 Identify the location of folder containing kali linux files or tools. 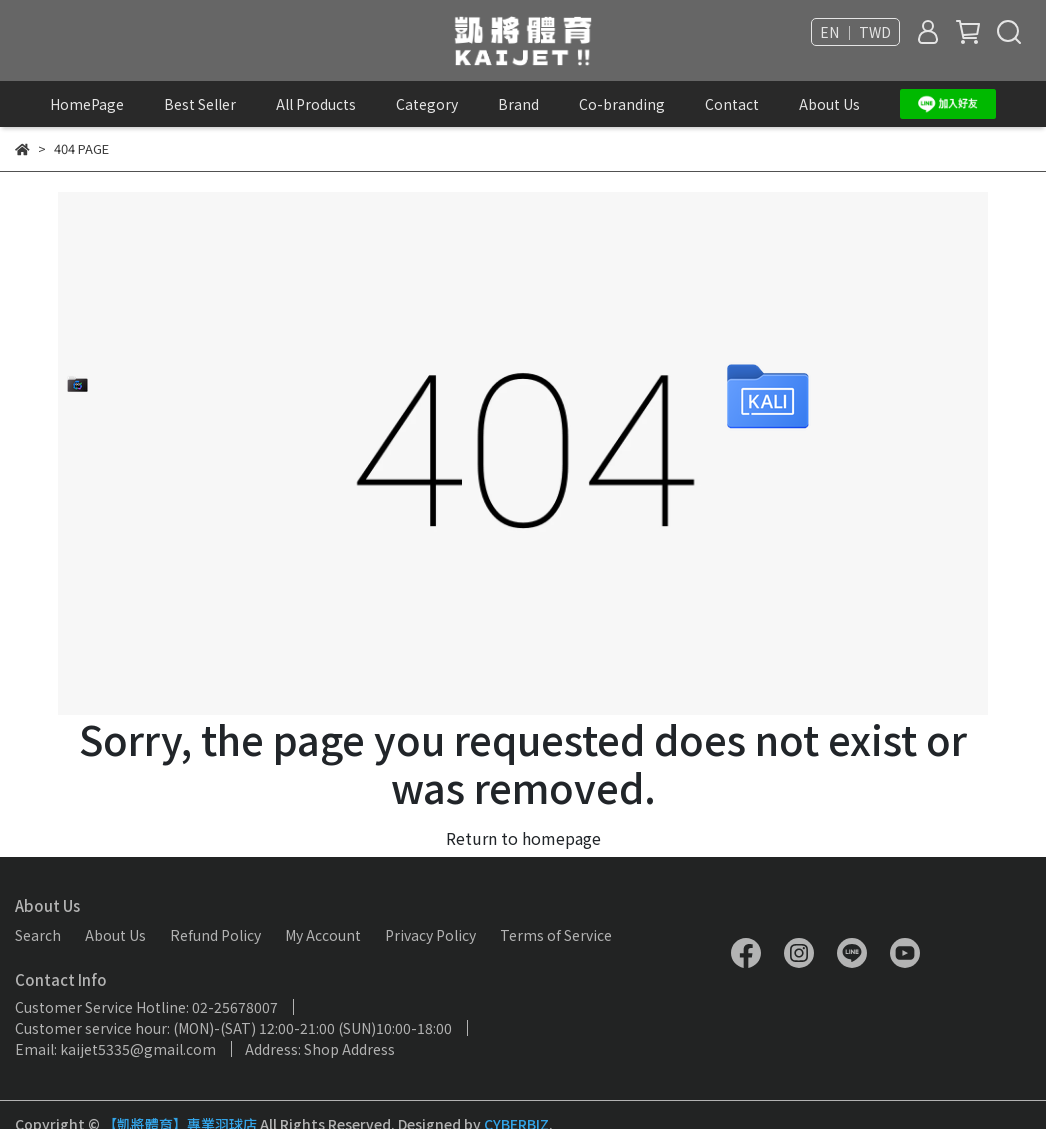
(767, 398).